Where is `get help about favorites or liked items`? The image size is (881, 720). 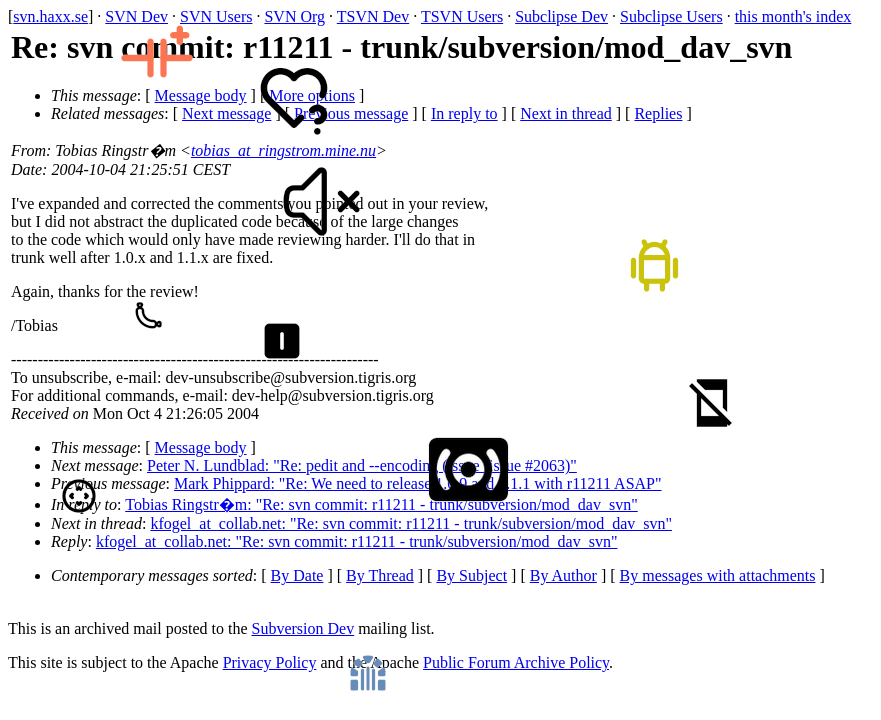
get help about favorites or liked items is located at coordinates (294, 98).